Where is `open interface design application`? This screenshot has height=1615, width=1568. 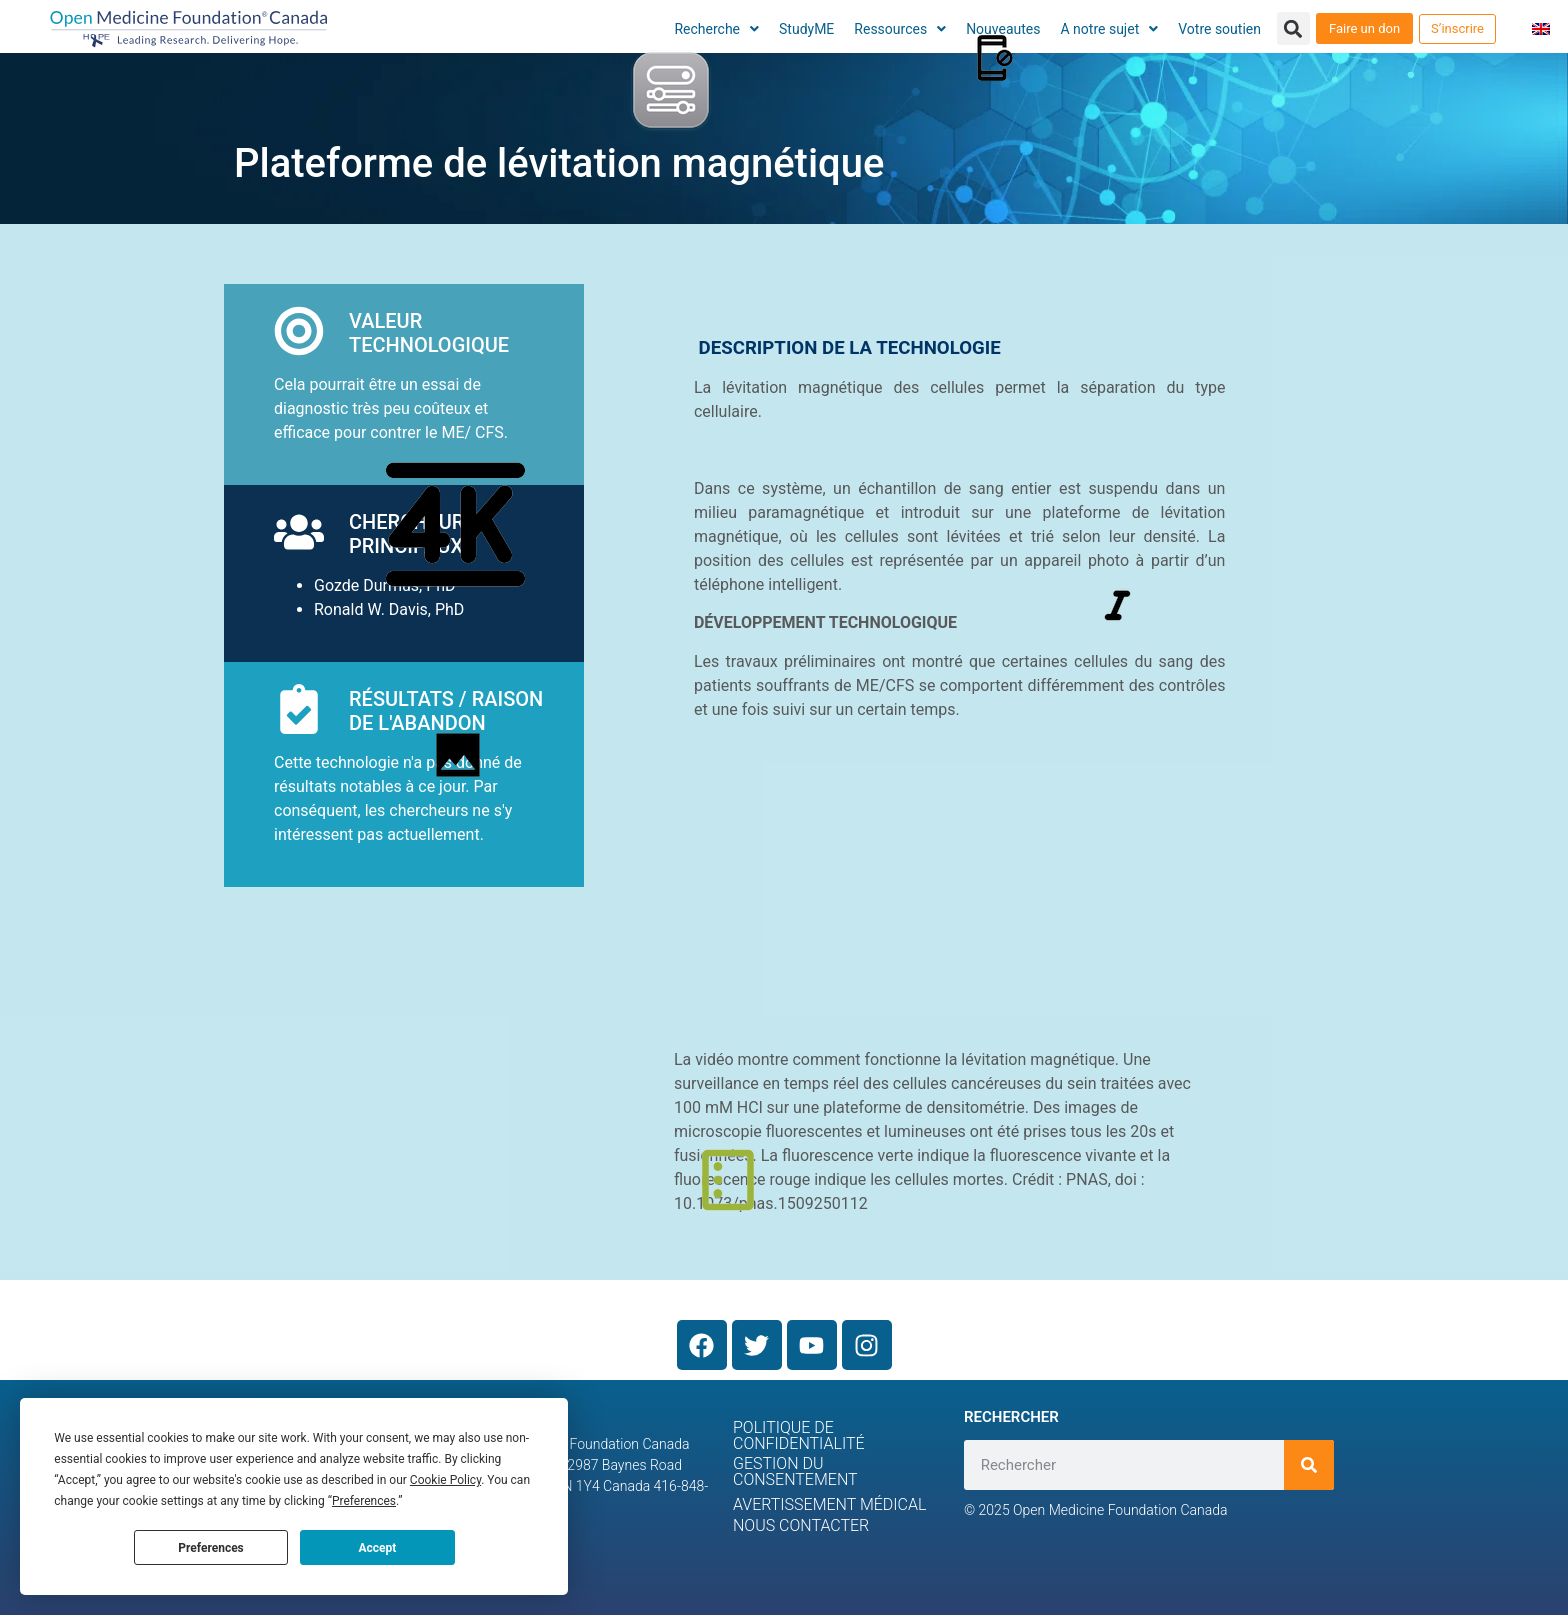
open interface design application is located at coordinates (671, 90).